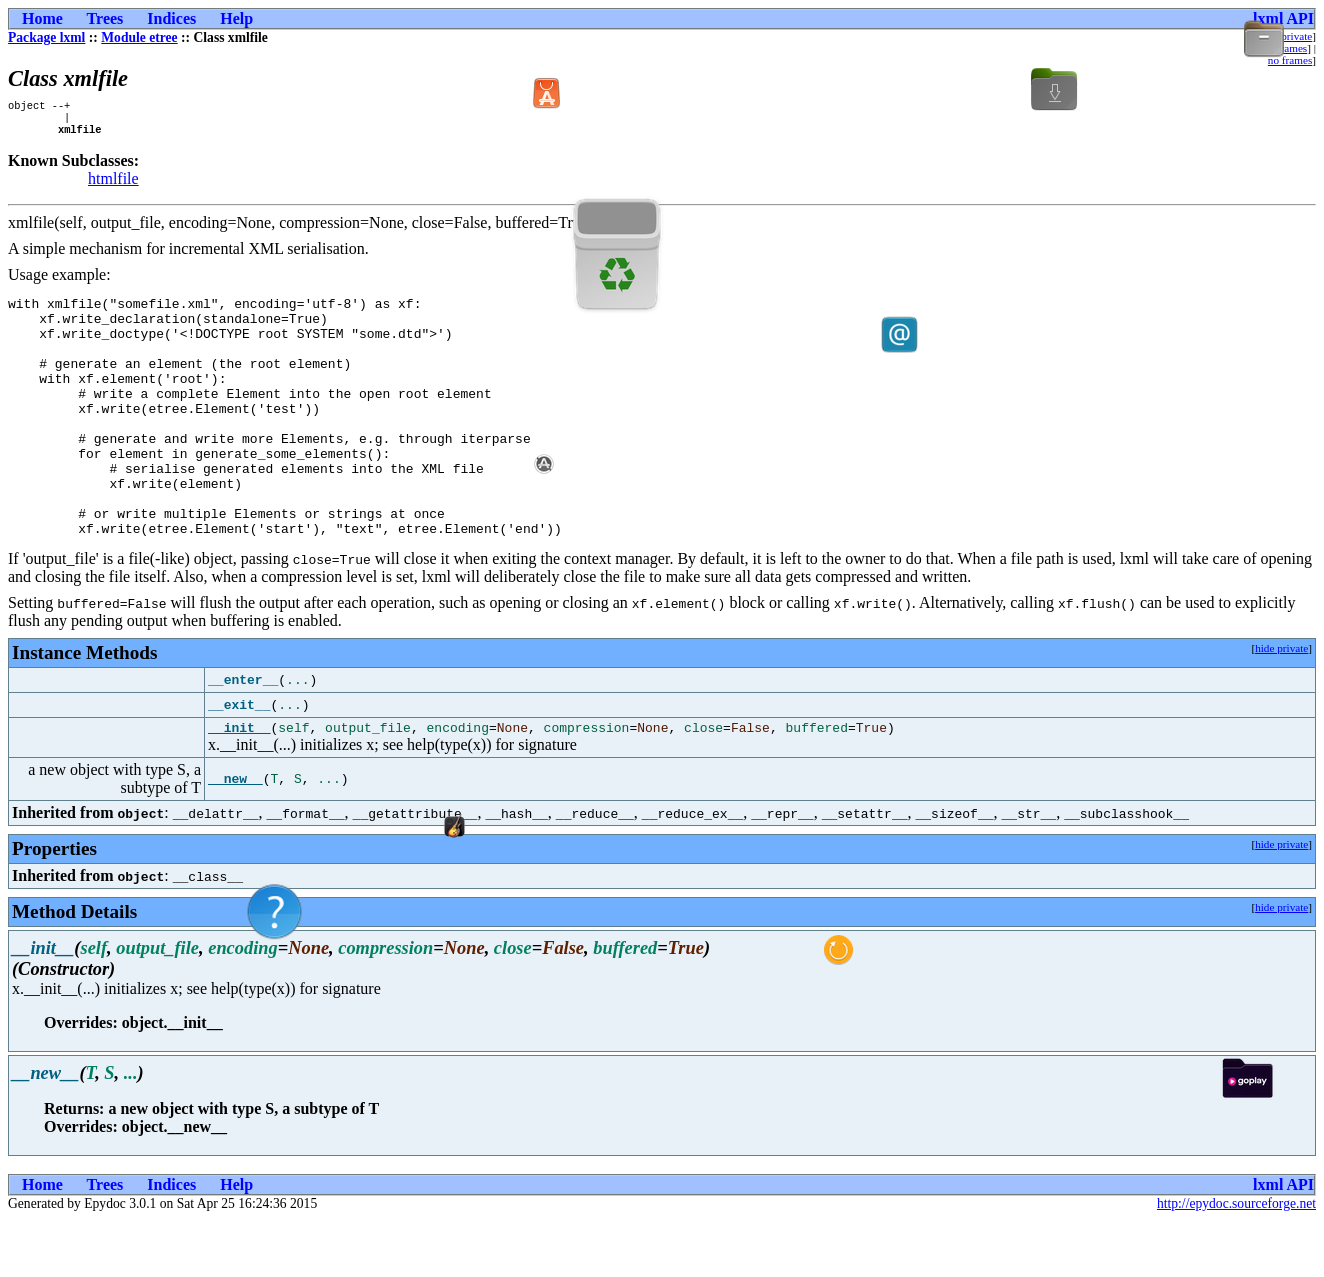 The width and height of the screenshot is (1324, 1277). I want to click on open the file manager application, so click(1264, 38).